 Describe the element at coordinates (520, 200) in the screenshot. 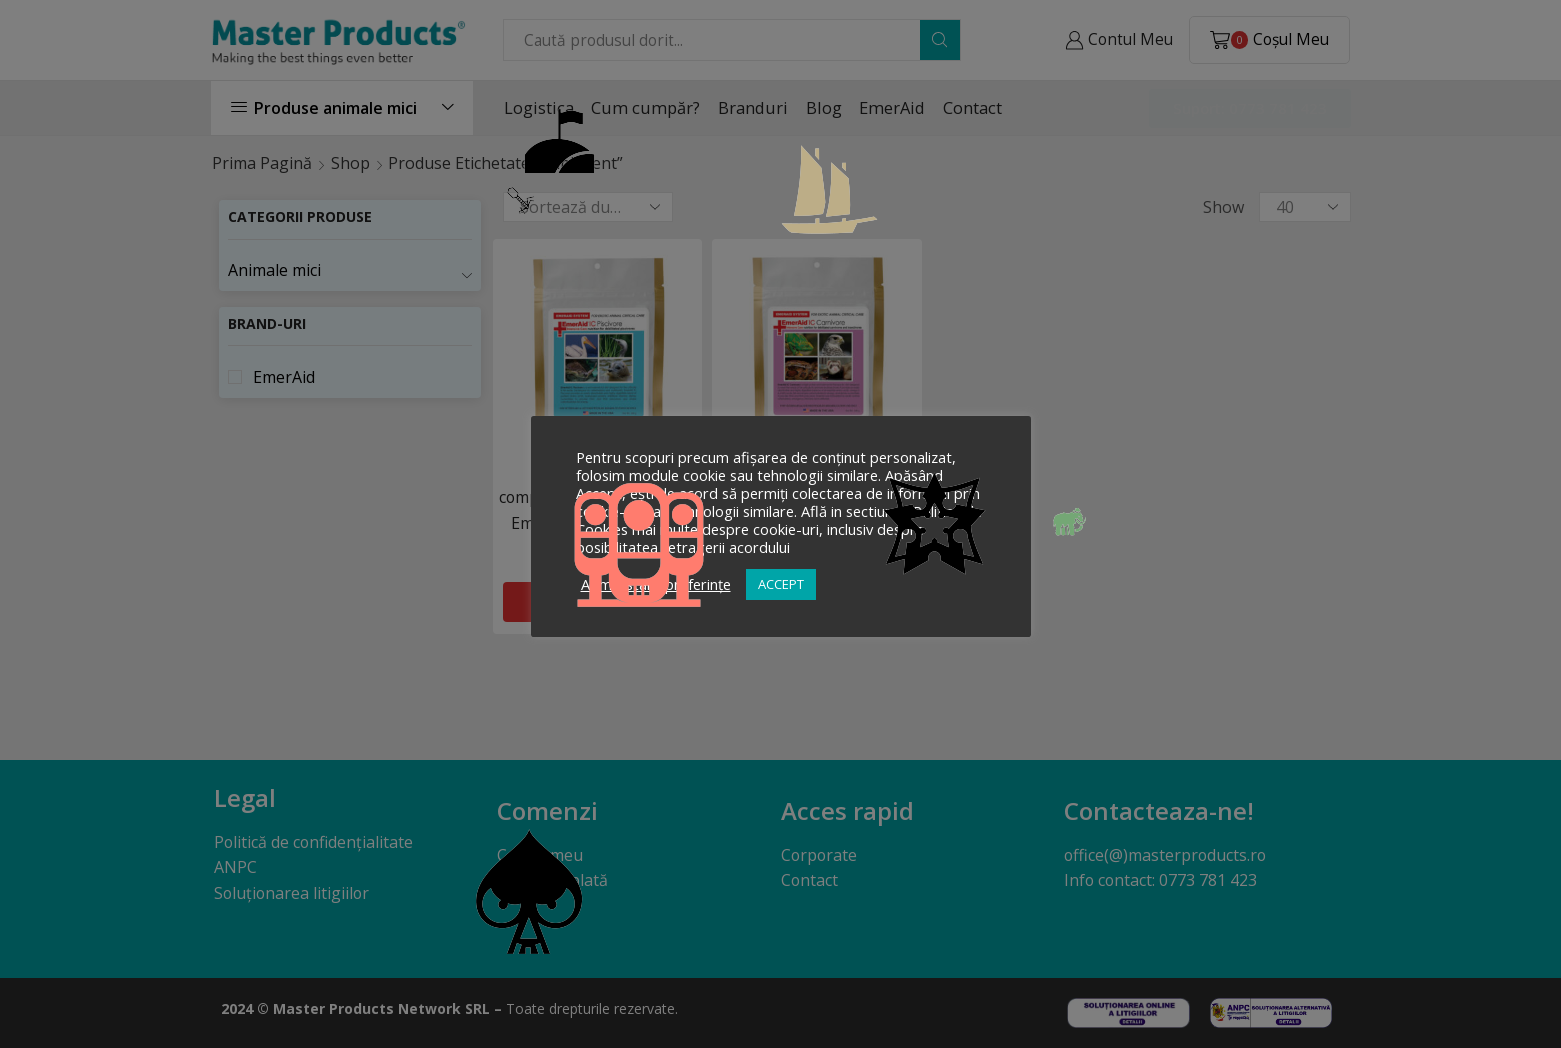

I see `indicates virus or malware detected` at that location.